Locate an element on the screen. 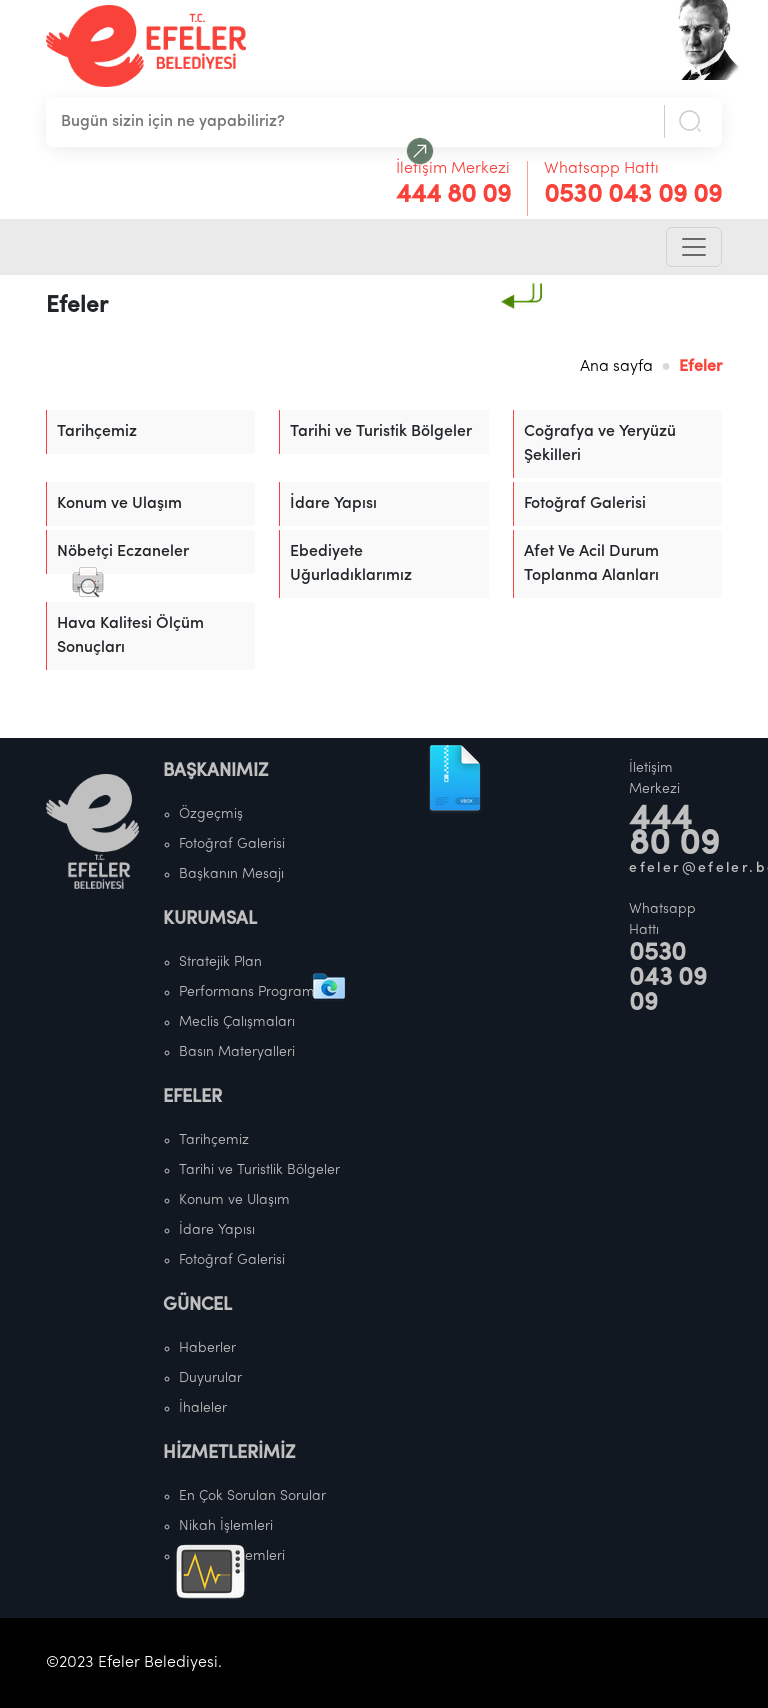 This screenshot has height=1708, width=768. preview document before printing is located at coordinates (88, 582).